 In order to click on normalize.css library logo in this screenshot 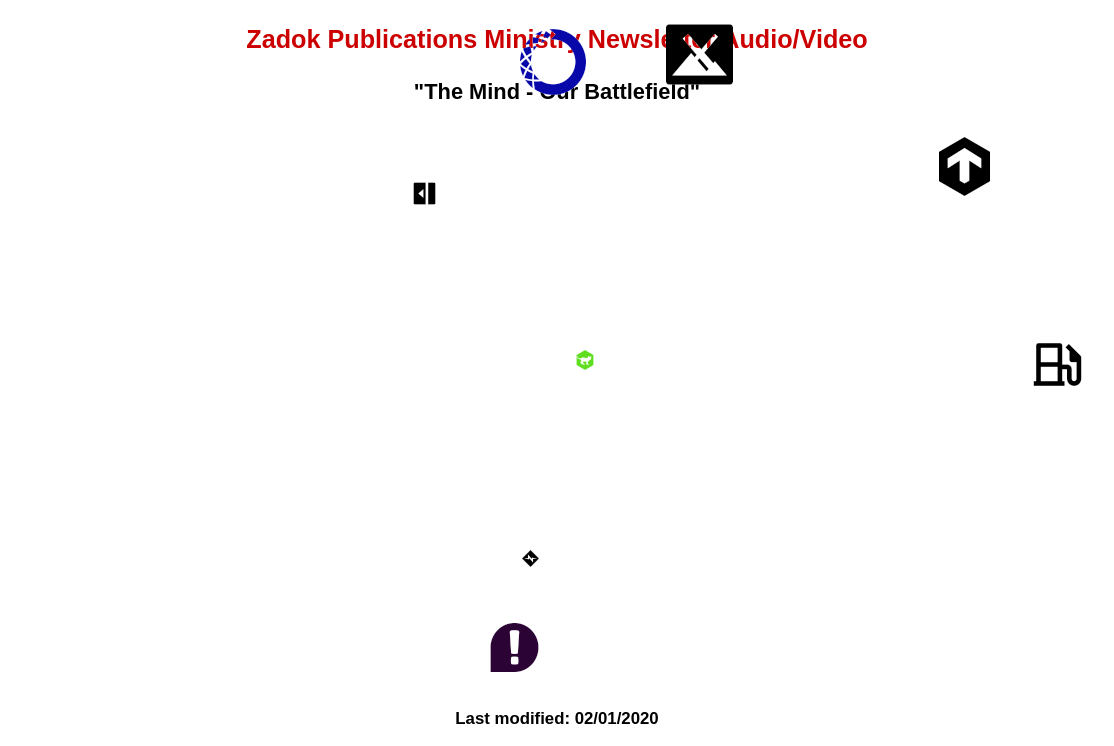, I will do `click(530, 558)`.